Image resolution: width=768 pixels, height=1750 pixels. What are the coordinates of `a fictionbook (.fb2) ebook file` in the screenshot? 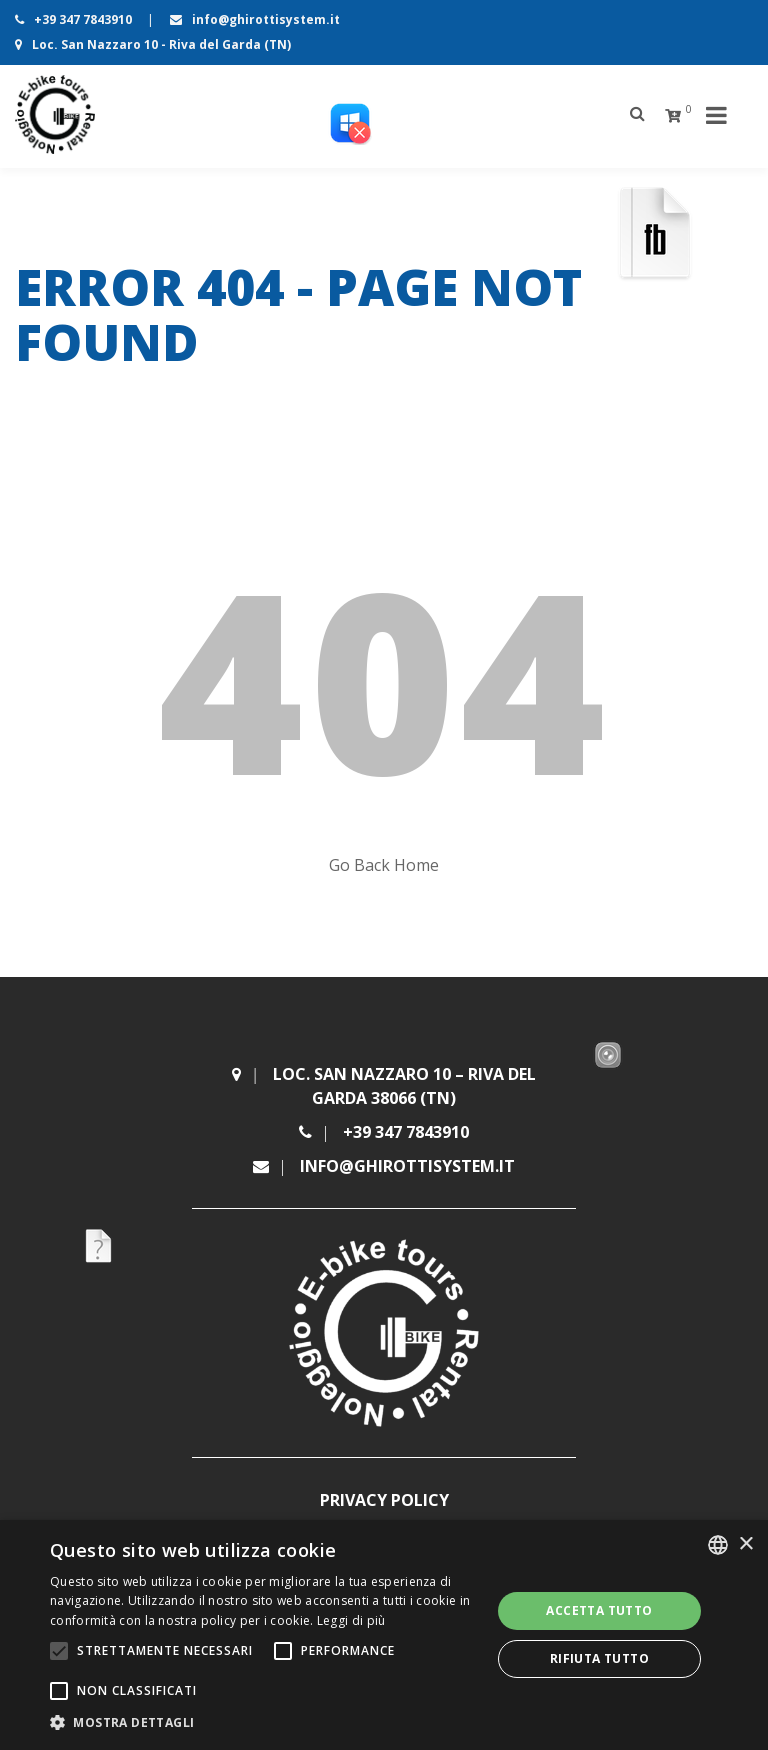 It's located at (655, 234).